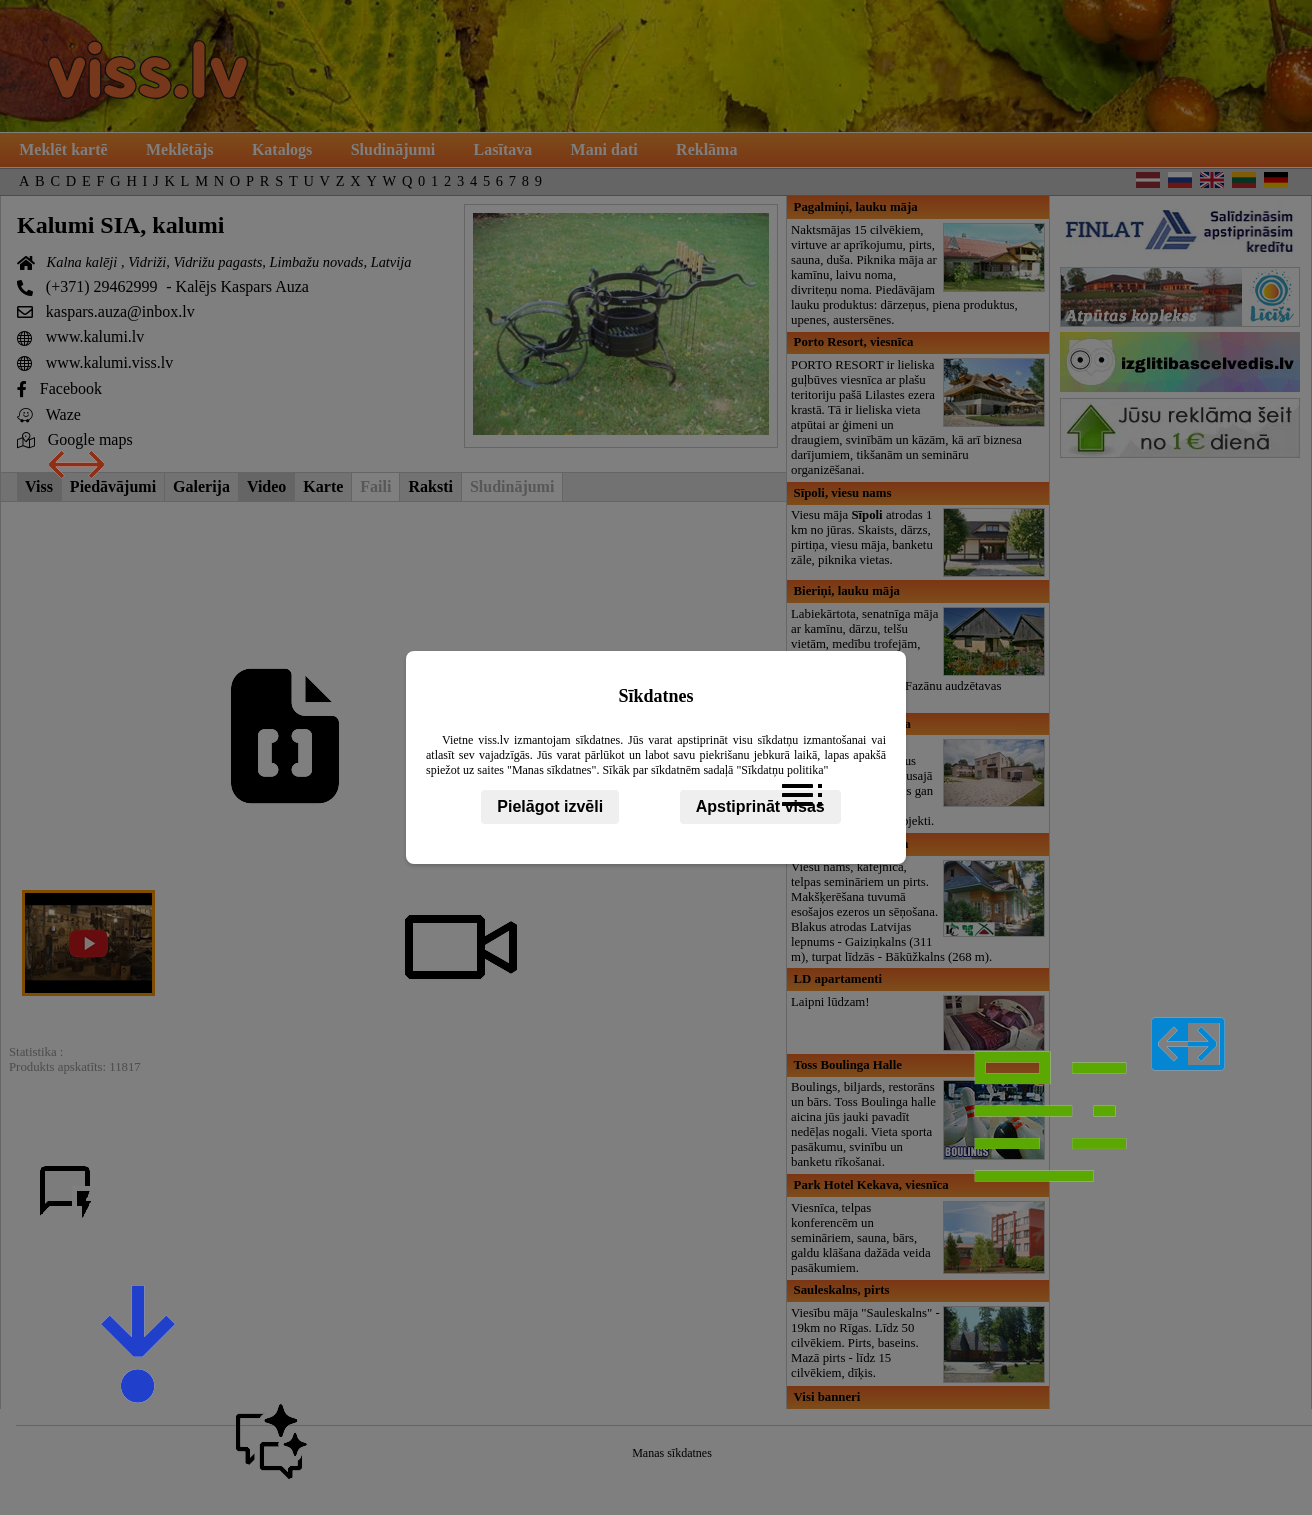  What do you see at coordinates (65, 1191) in the screenshot?
I see `send a quick reply to a message` at bounding box center [65, 1191].